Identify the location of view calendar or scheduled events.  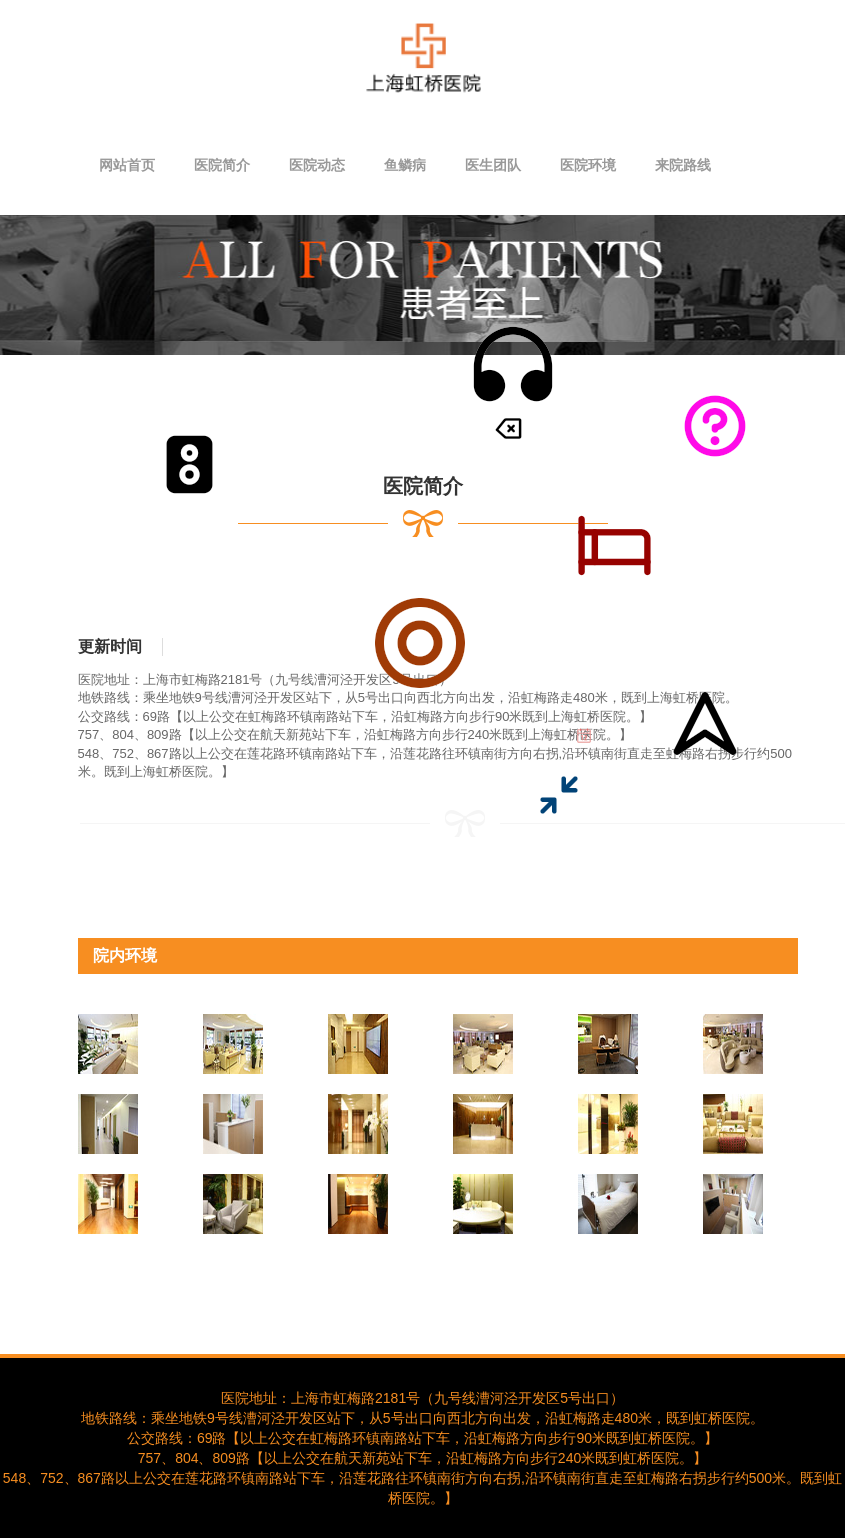
(584, 736).